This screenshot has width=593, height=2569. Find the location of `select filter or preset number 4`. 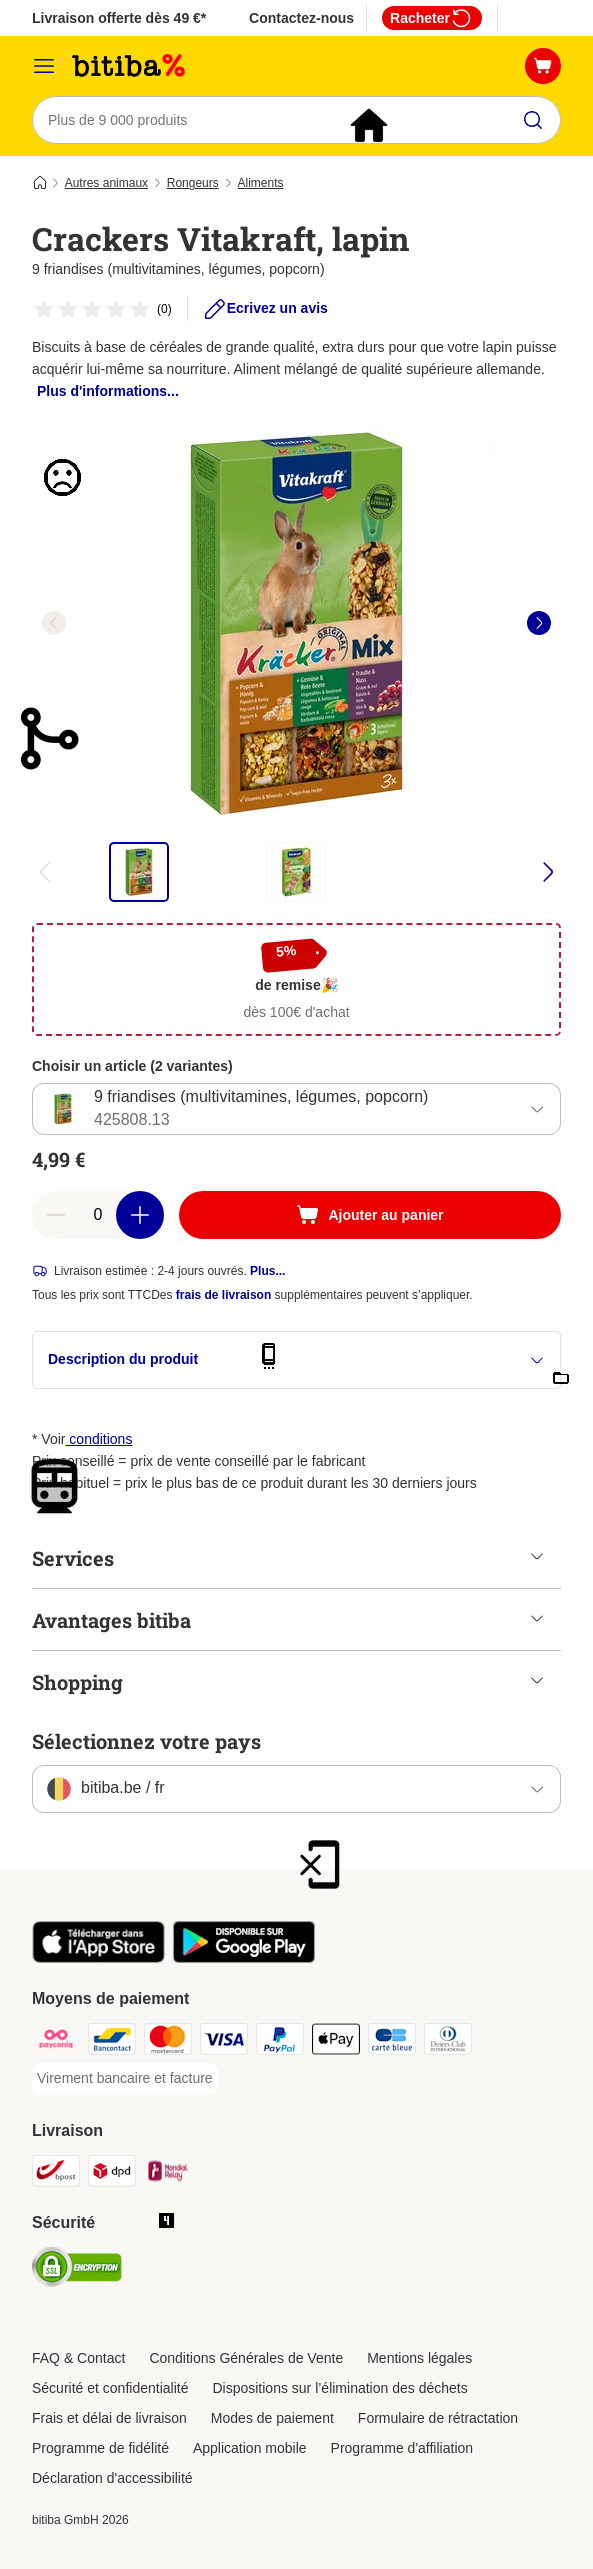

select filter or preset number 4 is located at coordinates (166, 2220).